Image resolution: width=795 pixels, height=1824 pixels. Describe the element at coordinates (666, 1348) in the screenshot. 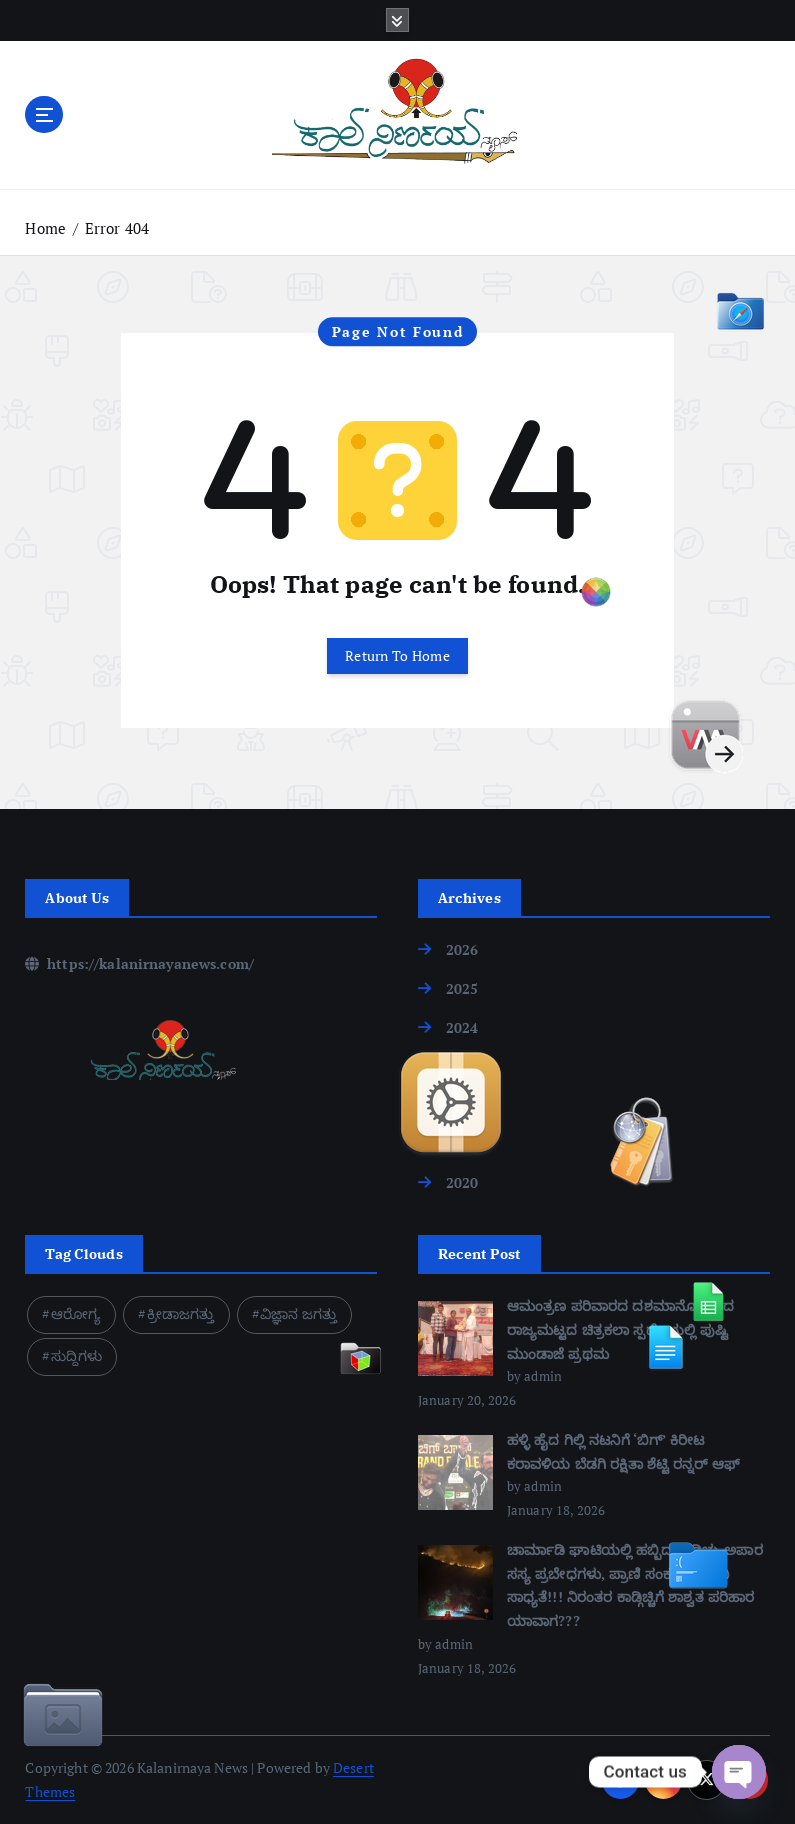

I see `open a text document or word processing file` at that location.